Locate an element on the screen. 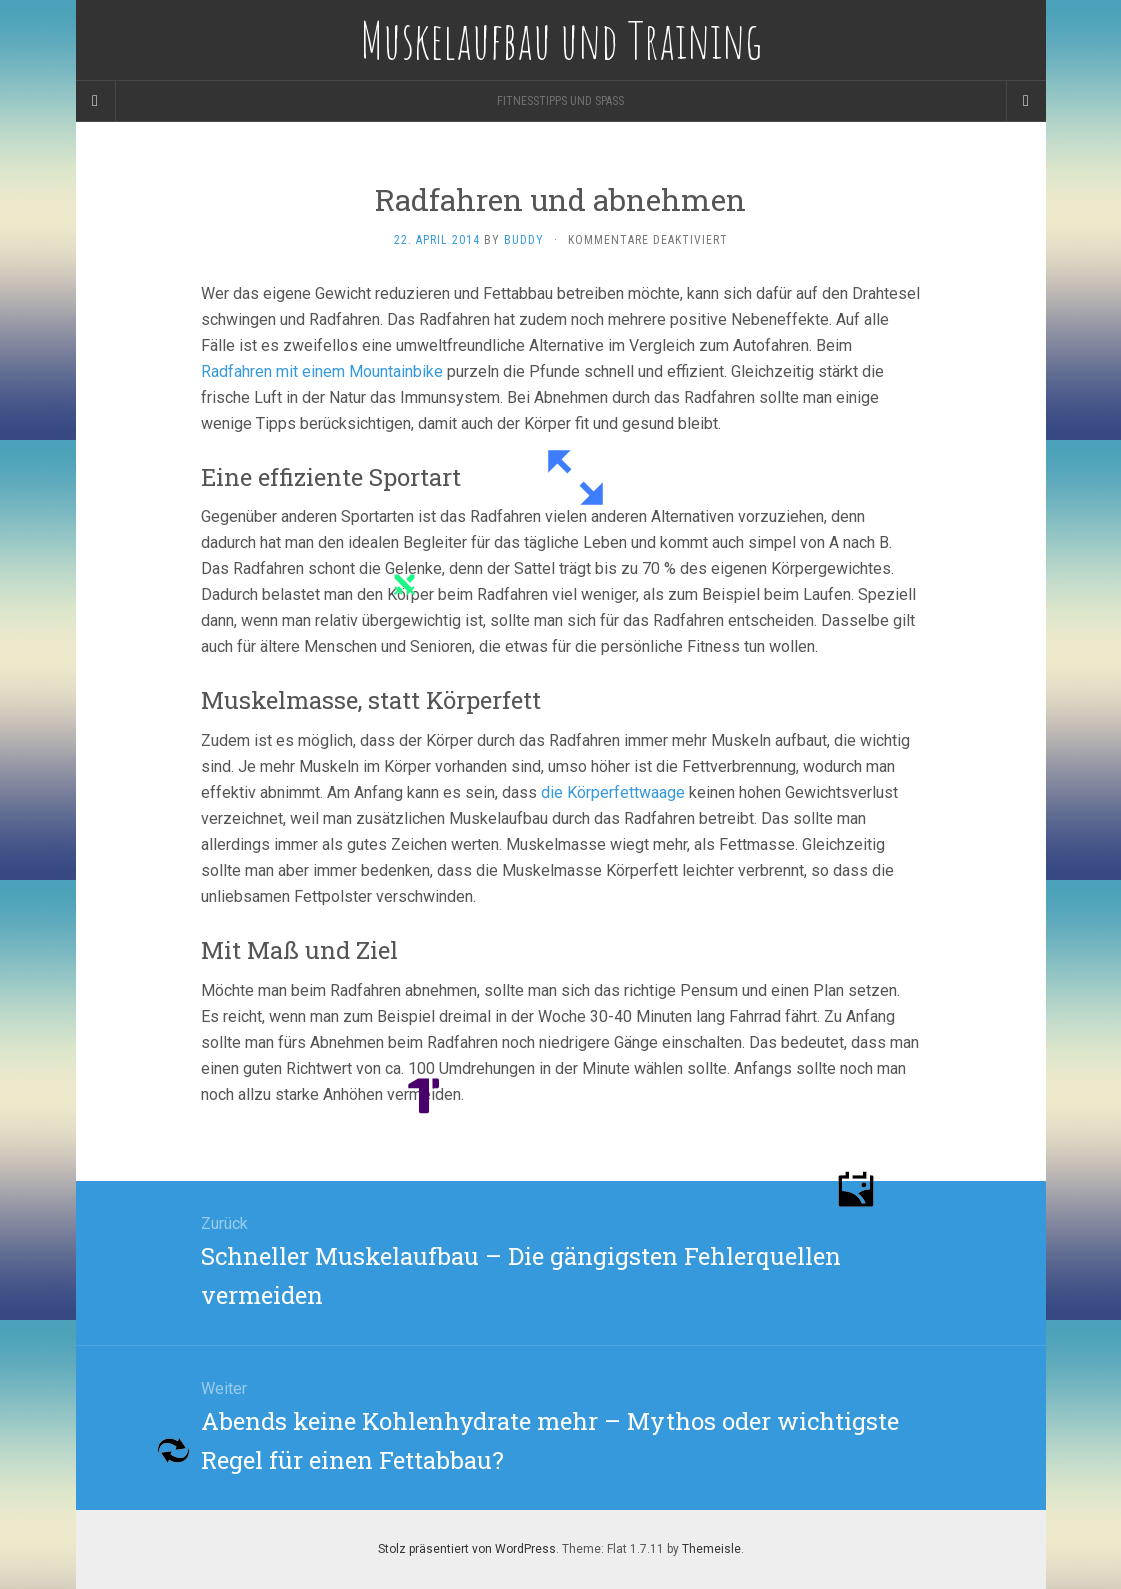 The image size is (1121, 1589). open photo gallery is located at coordinates (856, 1191).